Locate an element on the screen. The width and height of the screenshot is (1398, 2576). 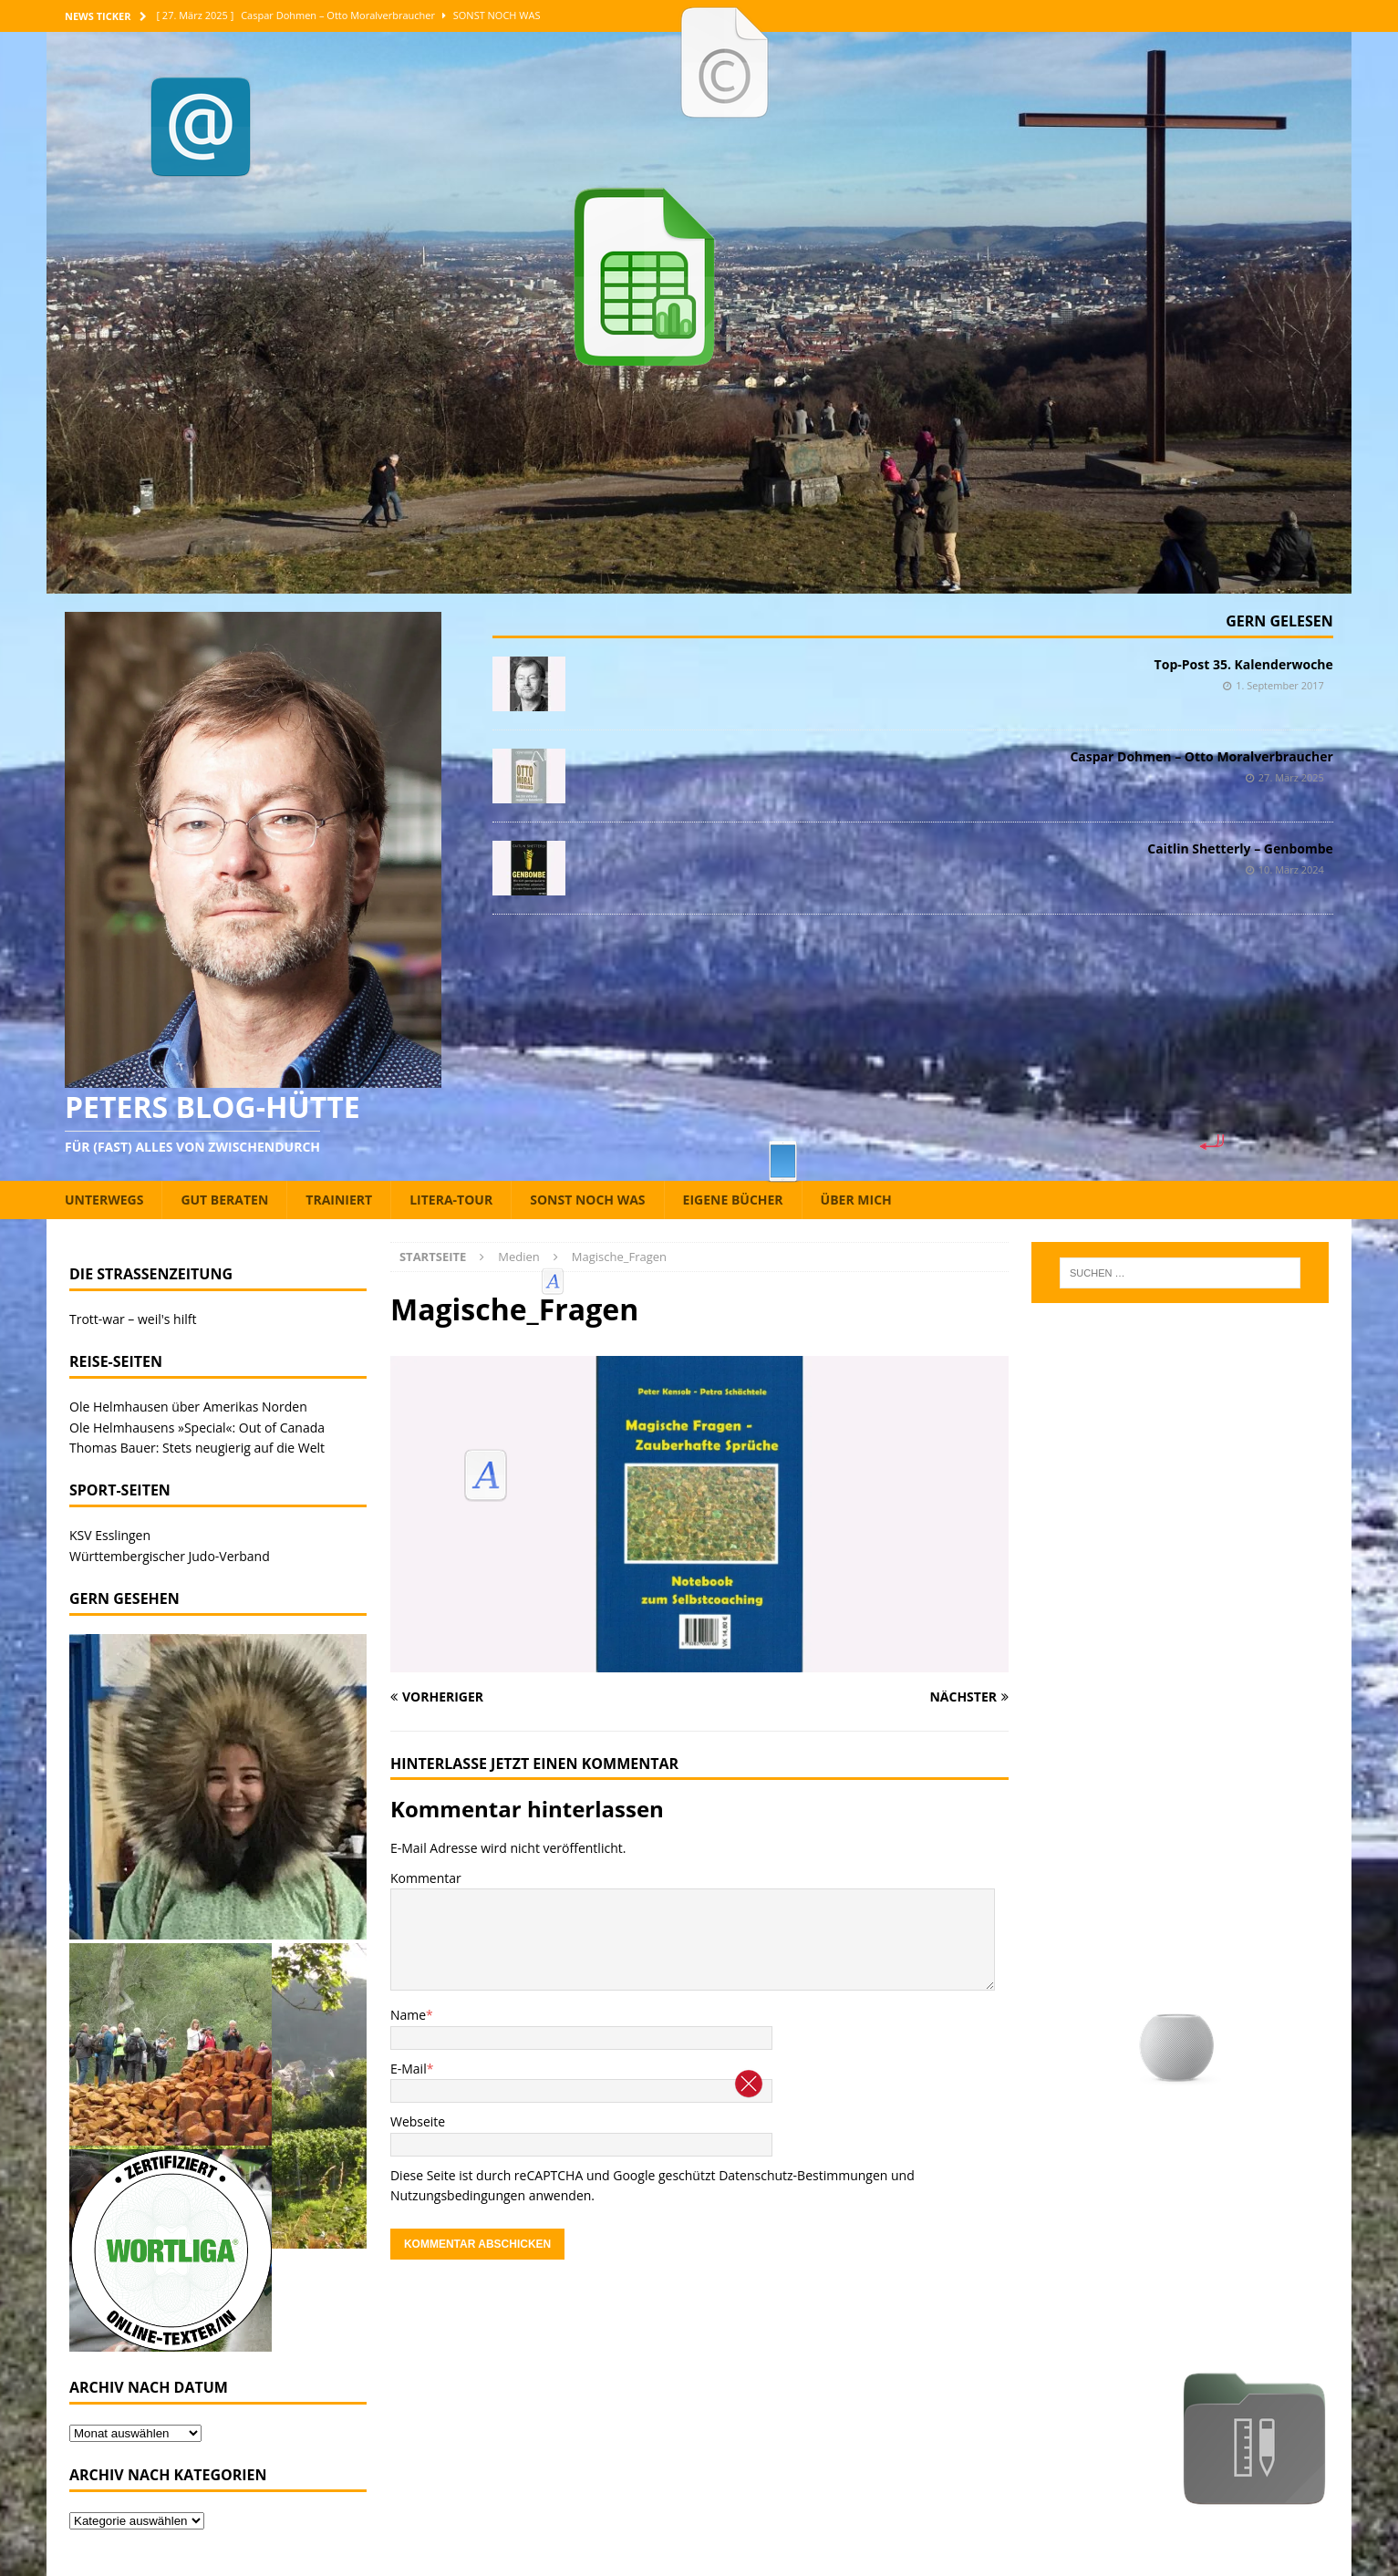
reply to all recipients in an email thread is located at coordinates (1211, 1141).